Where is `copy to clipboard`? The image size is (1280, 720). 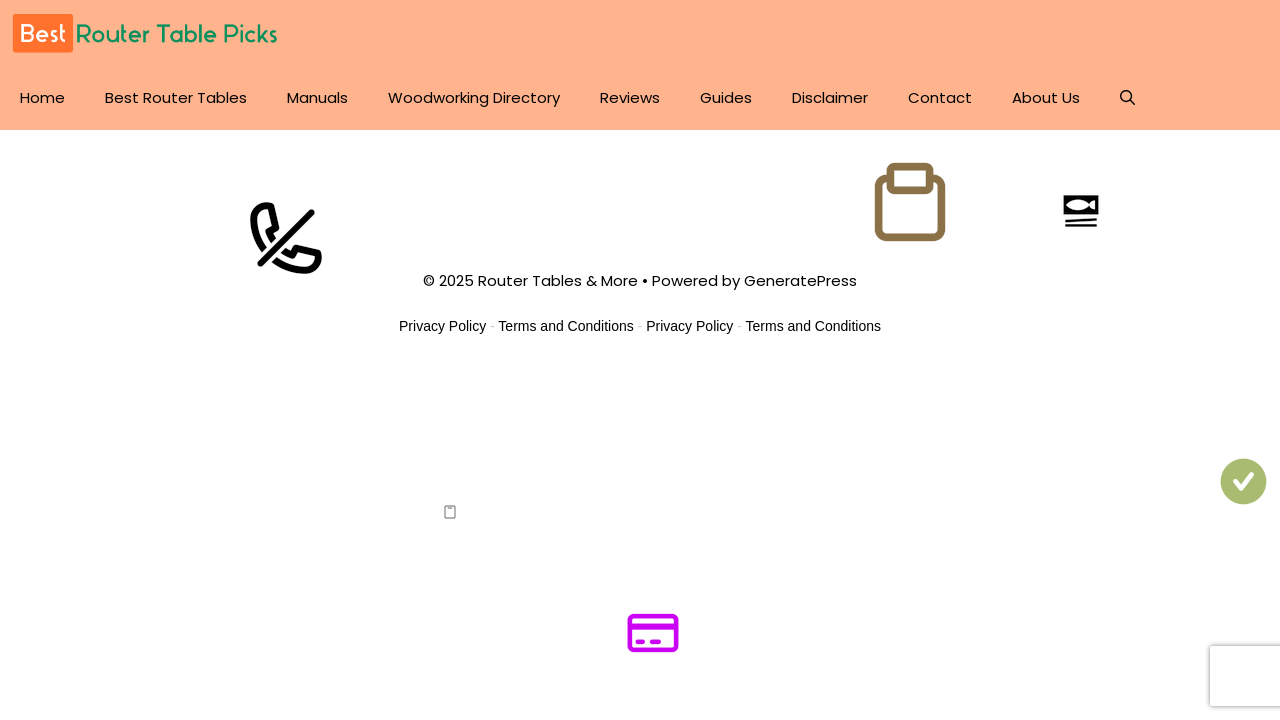 copy to clipboard is located at coordinates (910, 202).